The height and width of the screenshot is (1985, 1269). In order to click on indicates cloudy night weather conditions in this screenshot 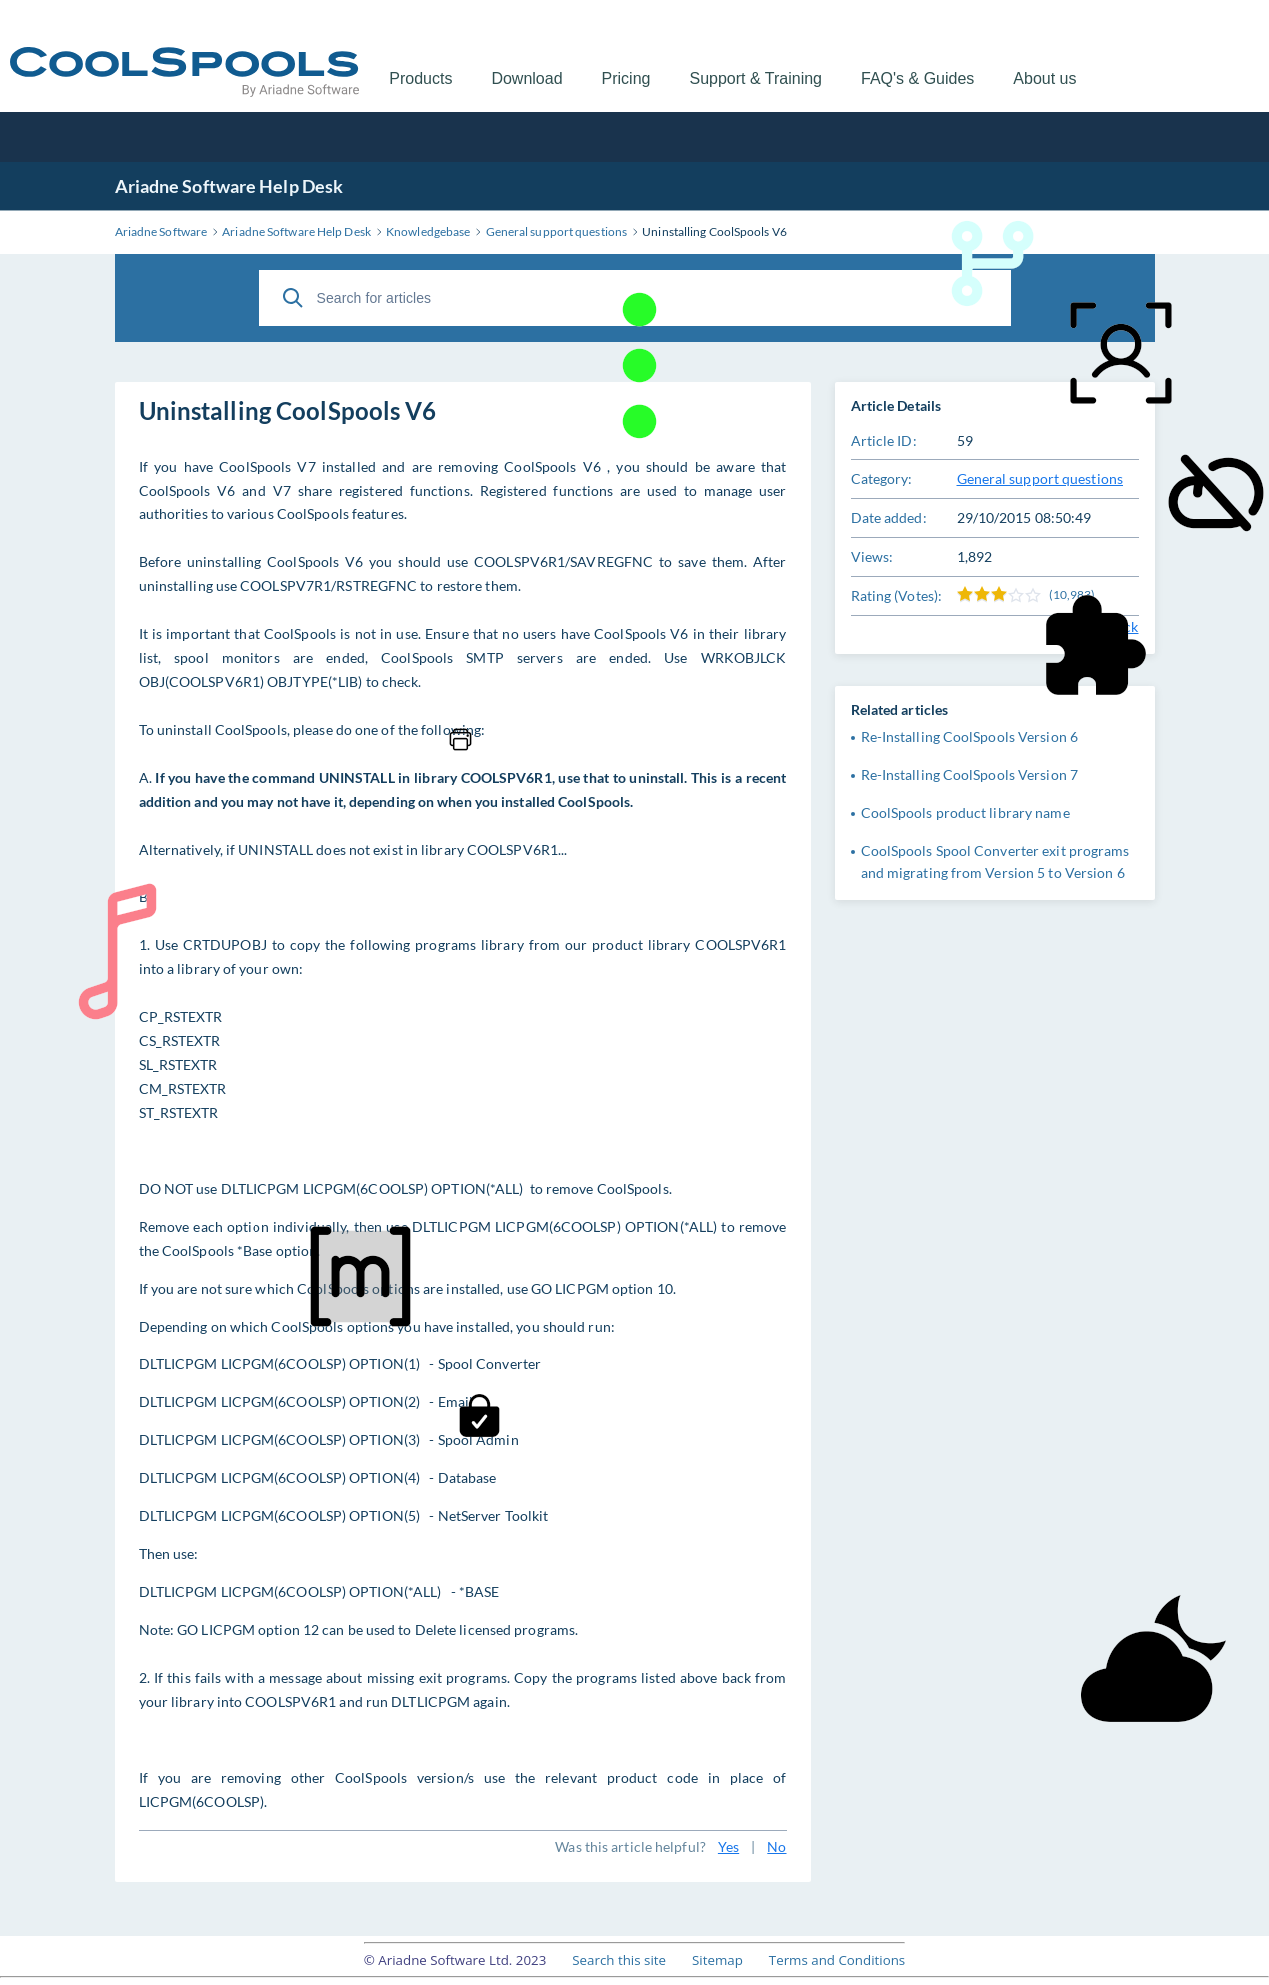, I will do `click(1153, 1658)`.